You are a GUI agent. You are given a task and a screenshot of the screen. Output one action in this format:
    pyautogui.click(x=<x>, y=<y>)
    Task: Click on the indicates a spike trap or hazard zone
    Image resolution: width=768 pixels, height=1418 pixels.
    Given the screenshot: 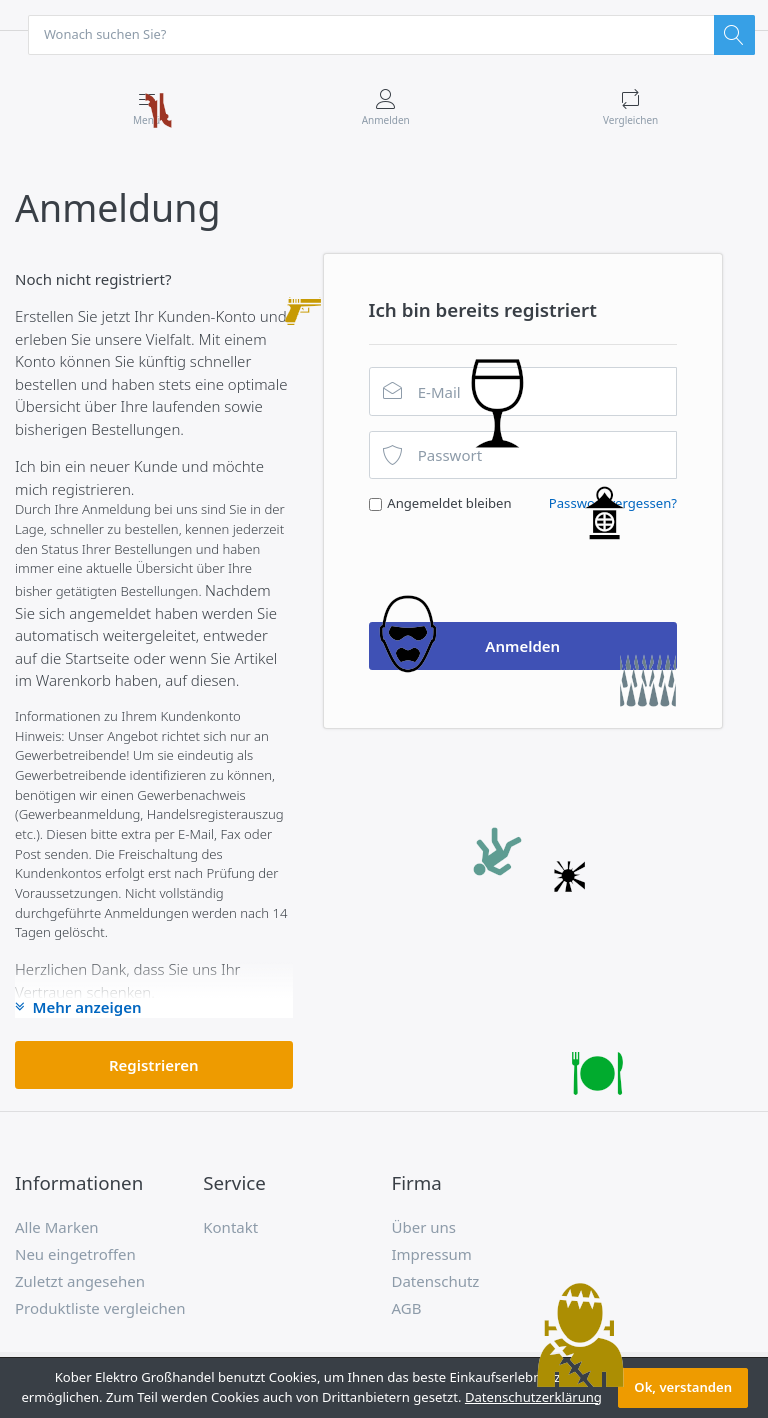 What is the action you would take?
    pyautogui.click(x=648, y=679)
    